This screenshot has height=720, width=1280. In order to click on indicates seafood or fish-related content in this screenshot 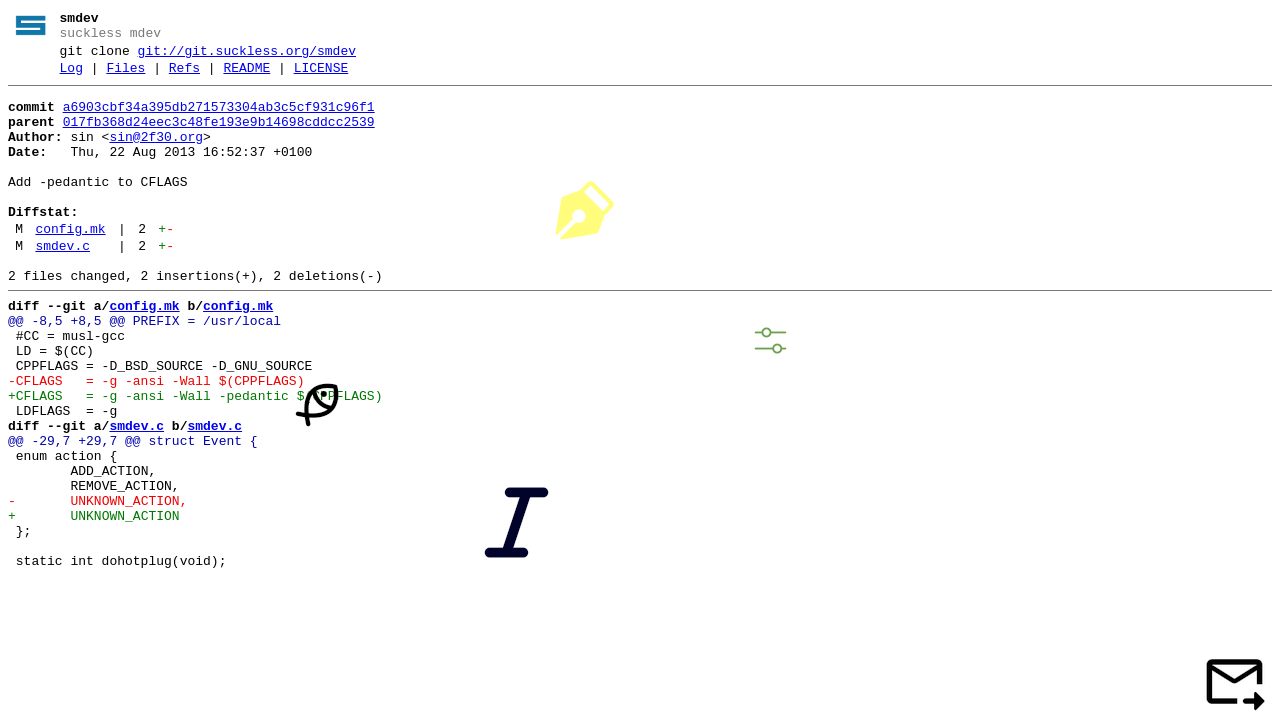, I will do `click(318, 403)`.